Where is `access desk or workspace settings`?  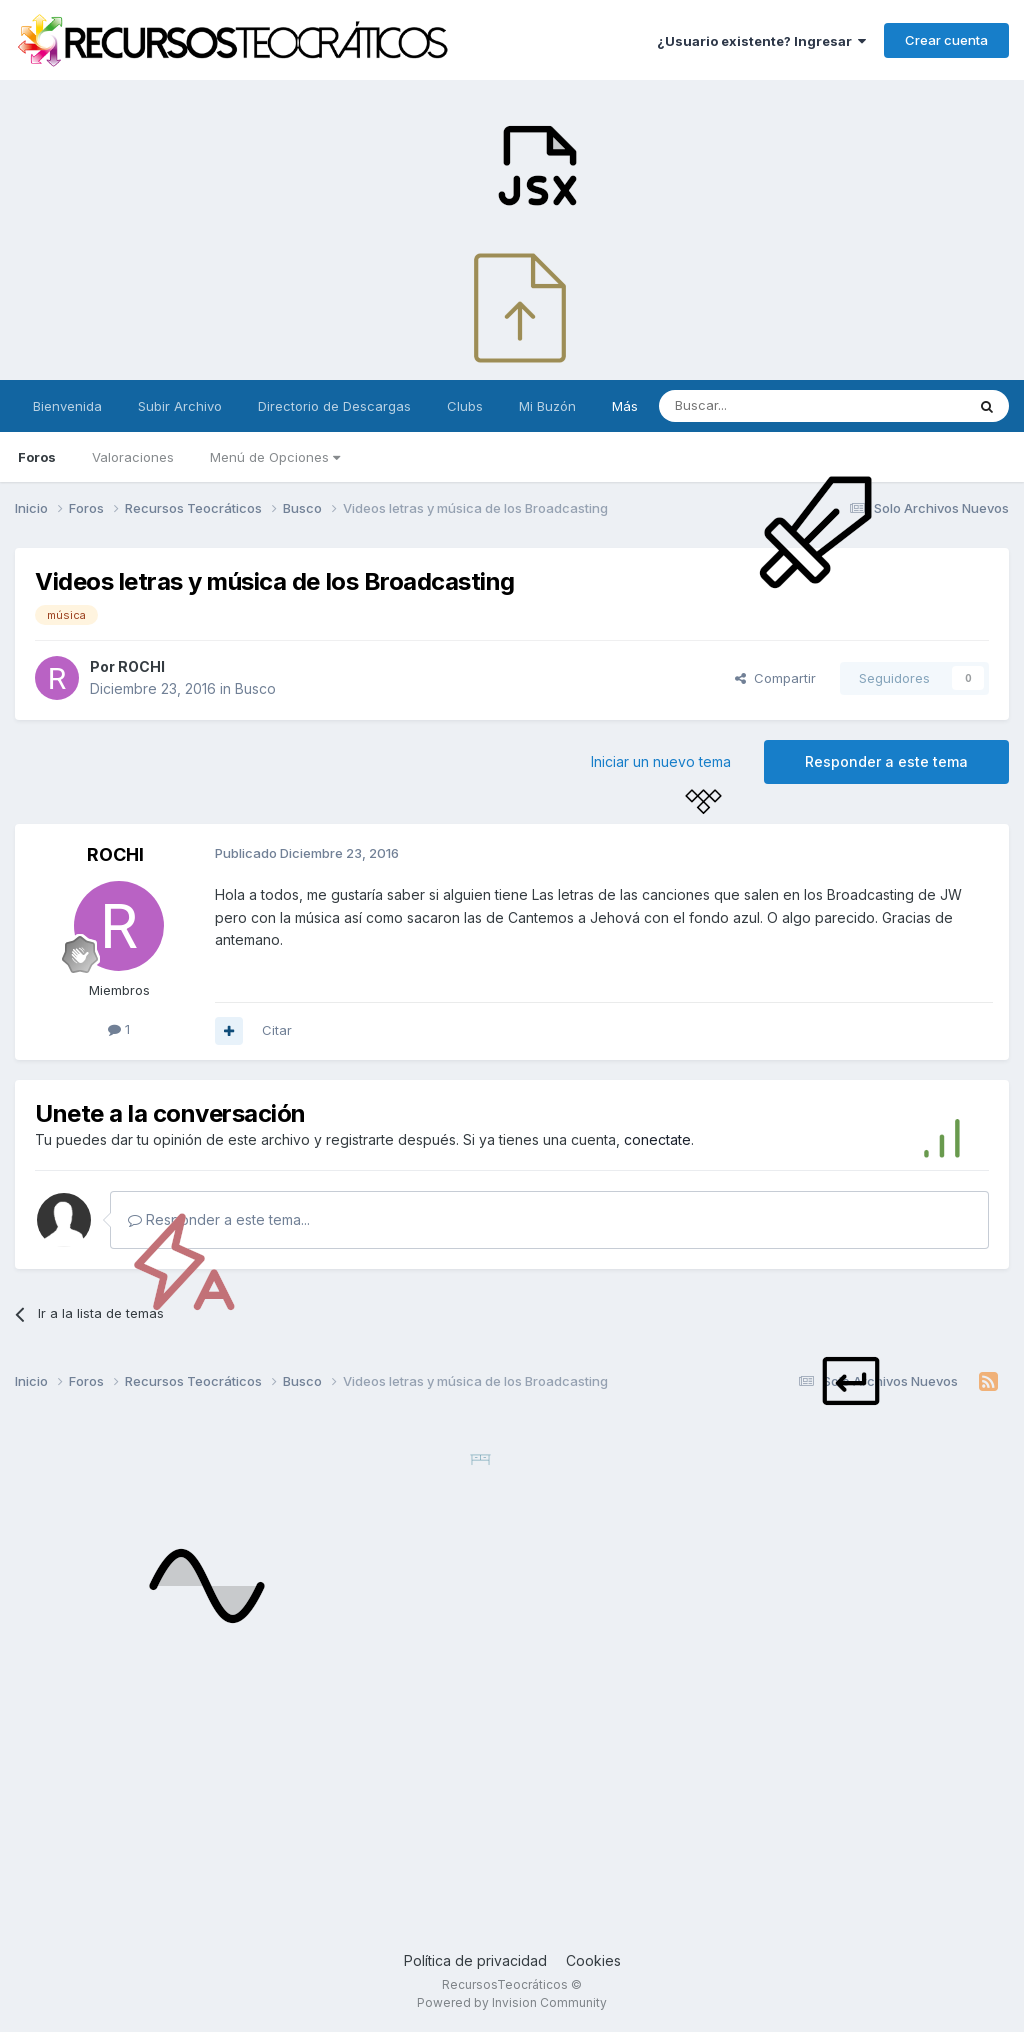
access desk or workspace settings is located at coordinates (480, 1459).